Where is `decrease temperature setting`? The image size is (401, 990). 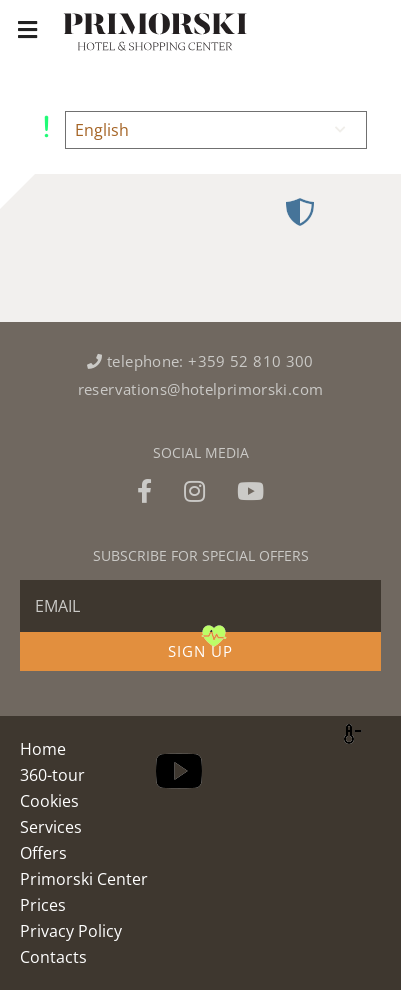 decrease temperature setting is located at coordinates (351, 734).